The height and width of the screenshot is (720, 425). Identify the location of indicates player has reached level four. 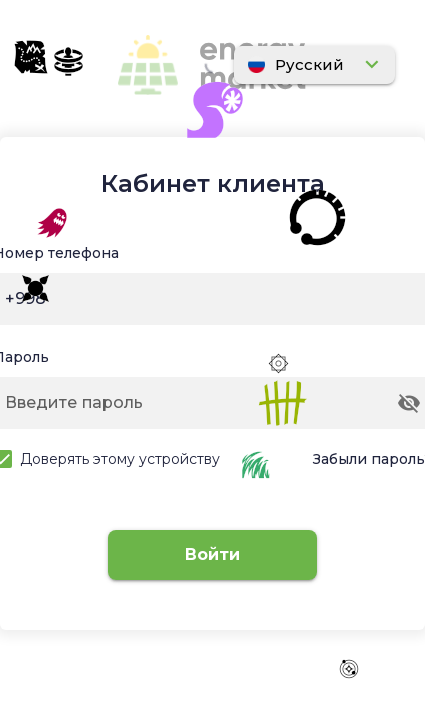
(35, 288).